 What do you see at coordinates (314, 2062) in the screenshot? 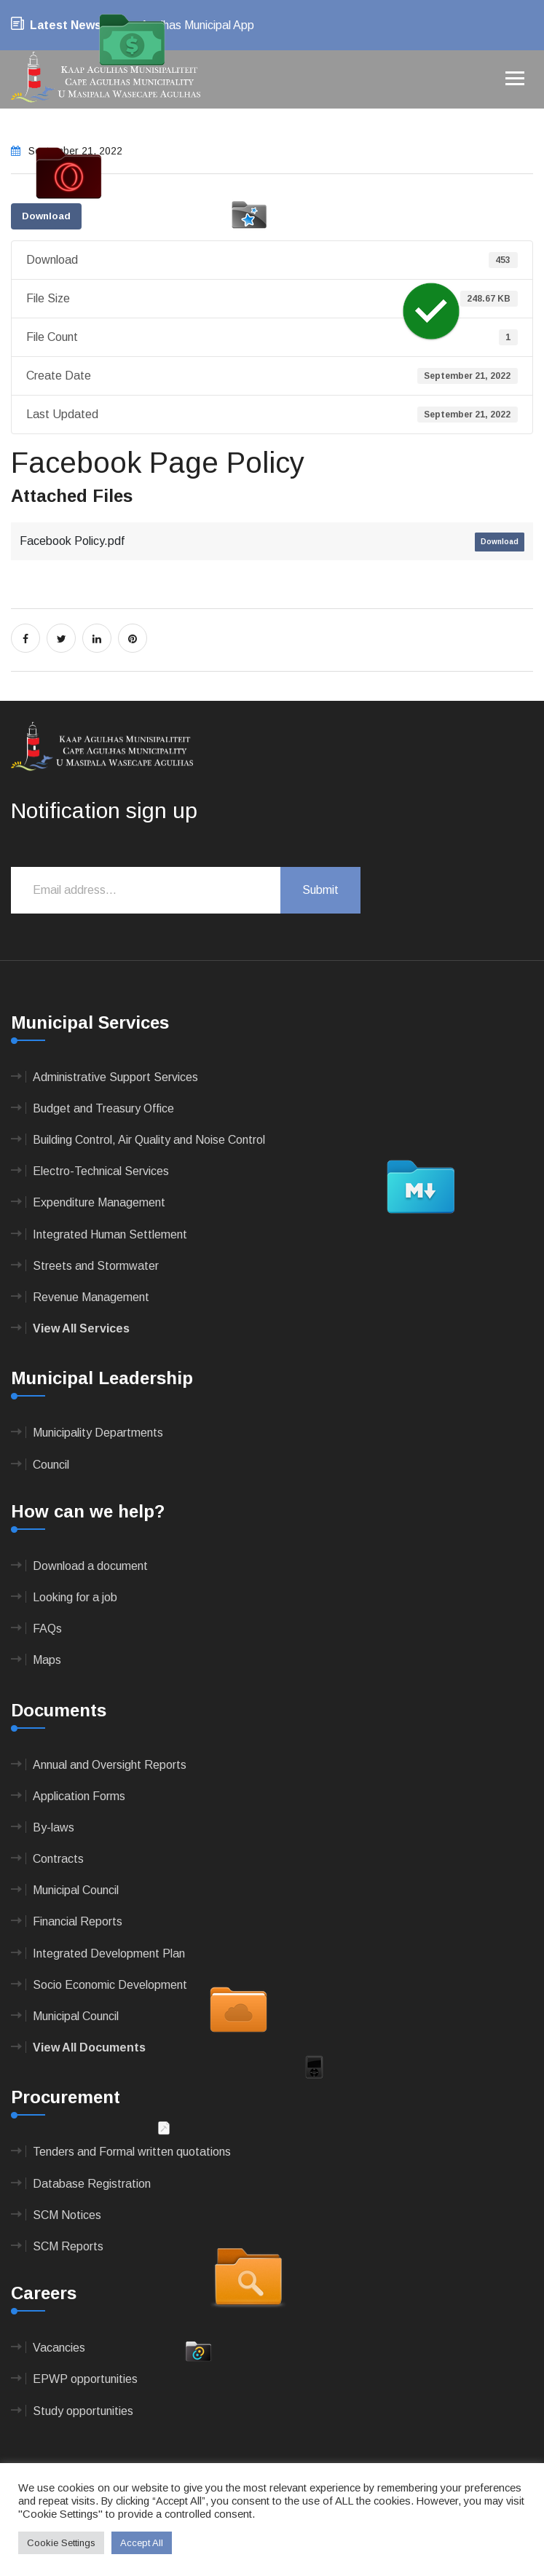
I see `iPod nano device connected` at bounding box center [314, 2062].